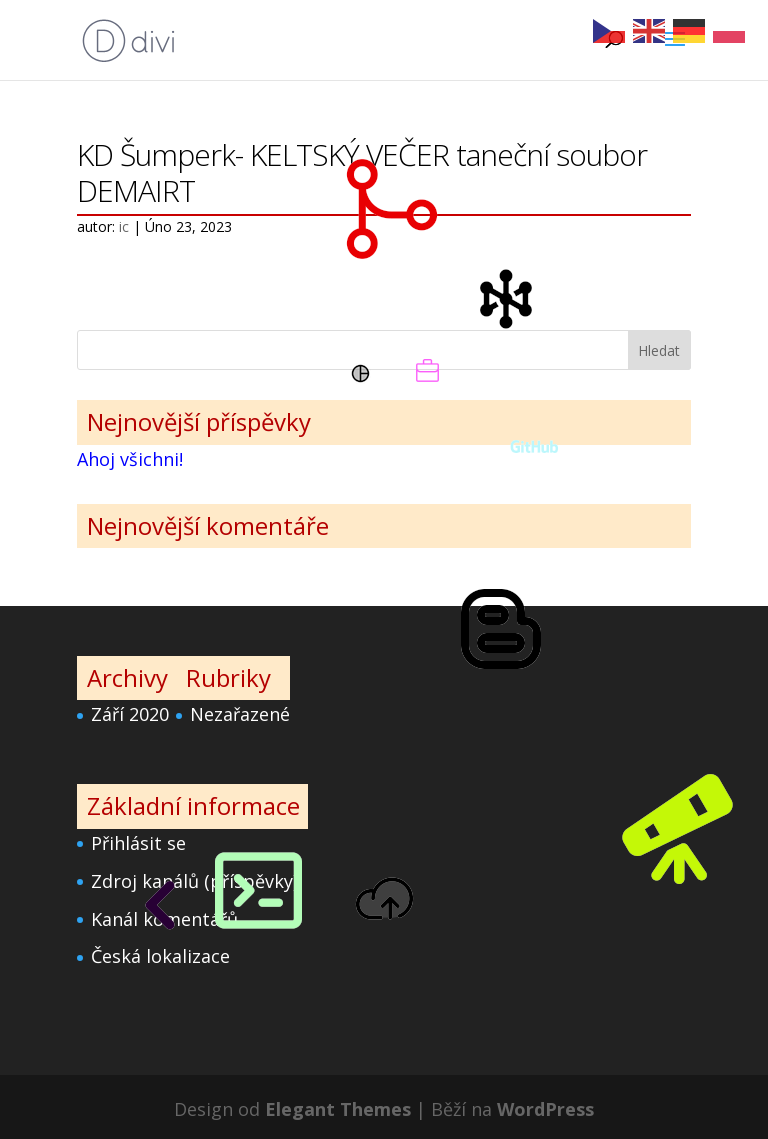 Image resolution: width=768 pixels, height=1139 pixels. What do you see at coordinates (392, 209) in the screenshot?
I see `merge a branch into the main codebase` at bounding box center [392, 209].